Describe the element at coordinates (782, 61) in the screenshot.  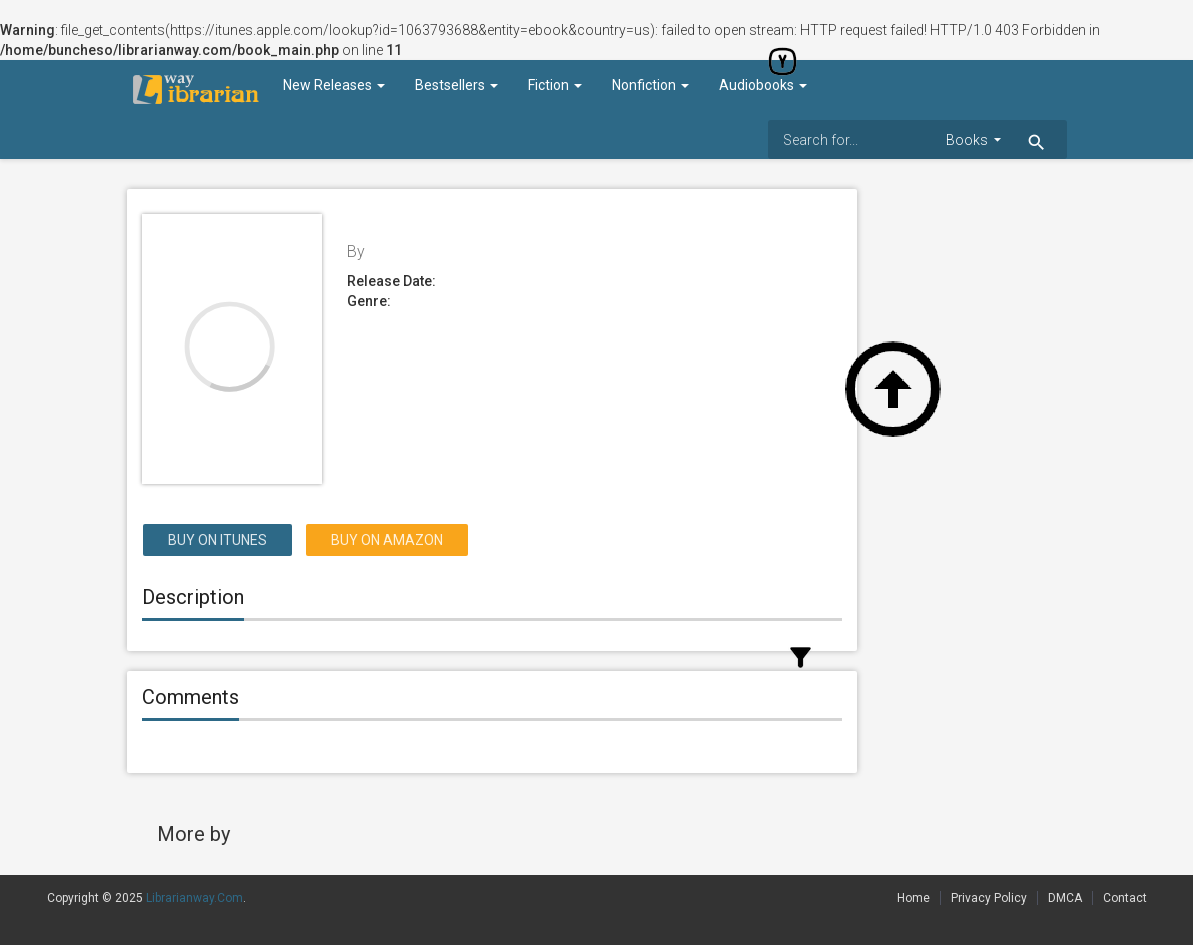
I see `indicates items starting with the letter Y` at that location.